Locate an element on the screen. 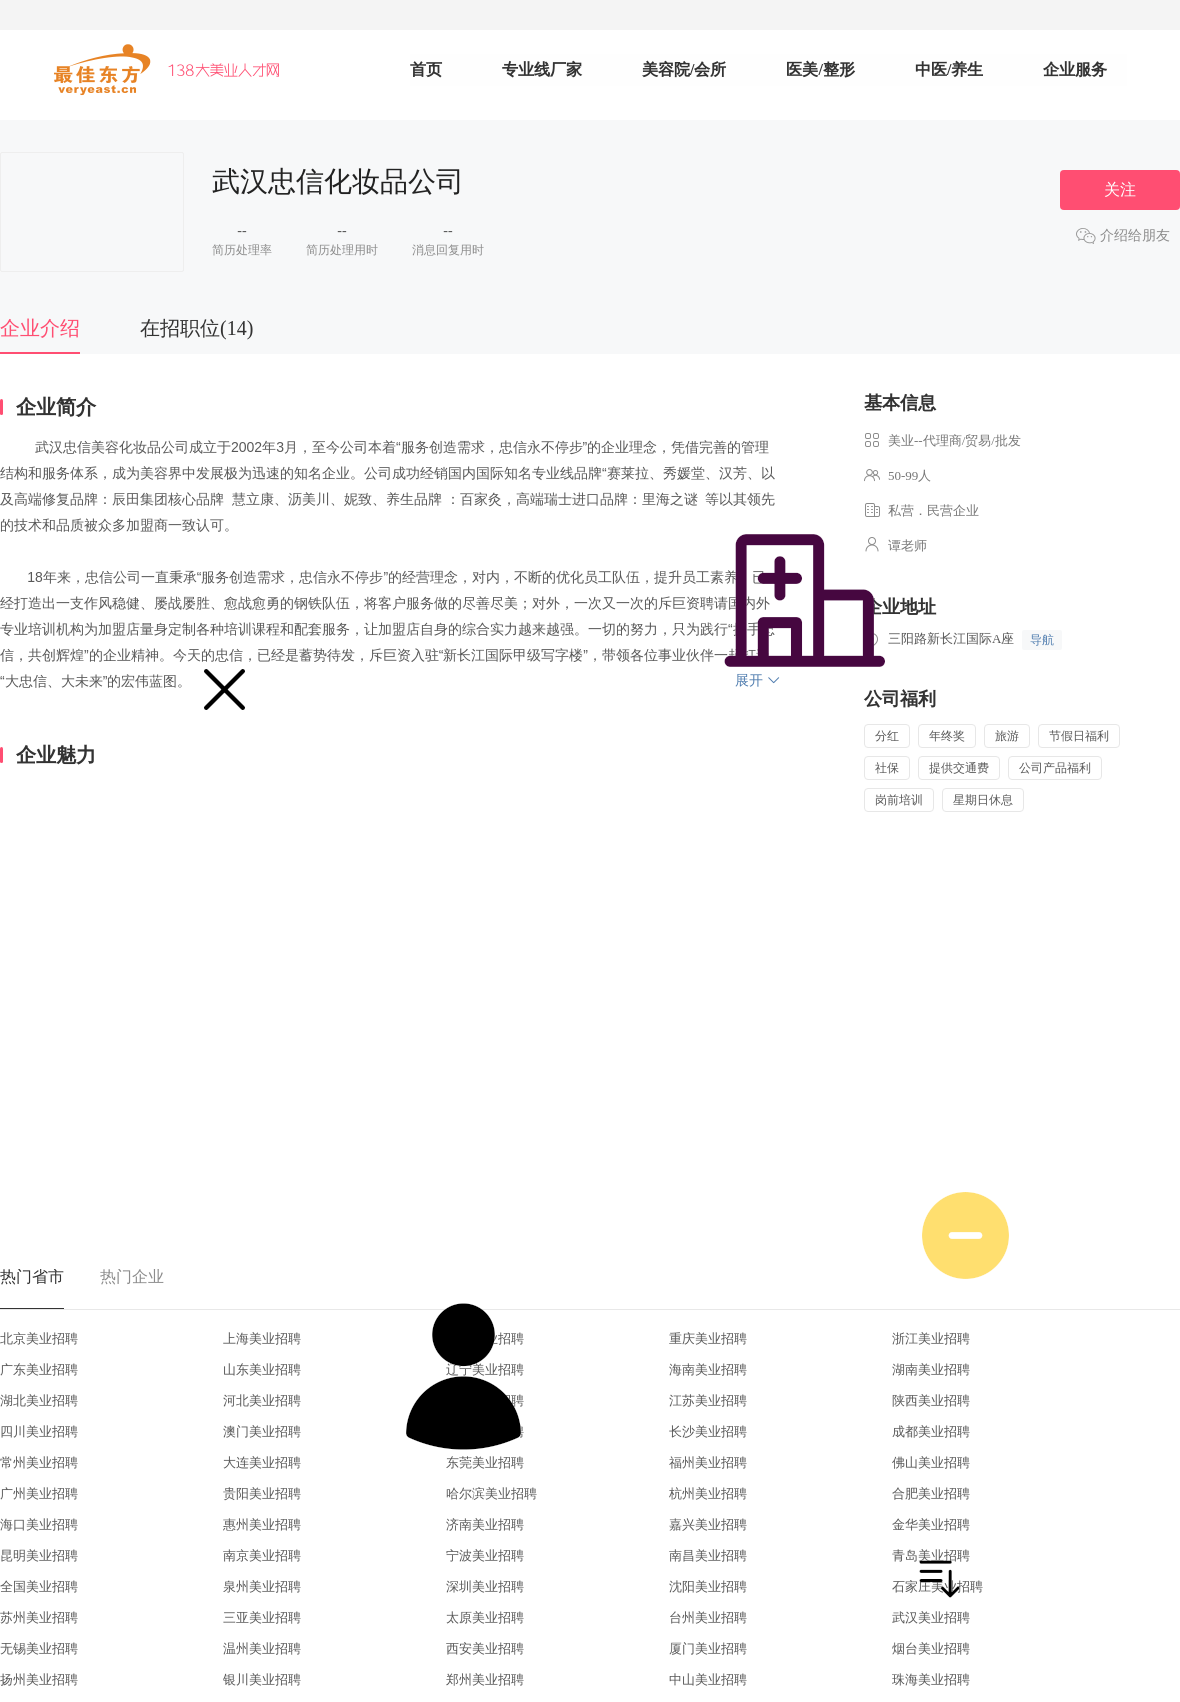  view your profile is located at coordinates (463, 1376).